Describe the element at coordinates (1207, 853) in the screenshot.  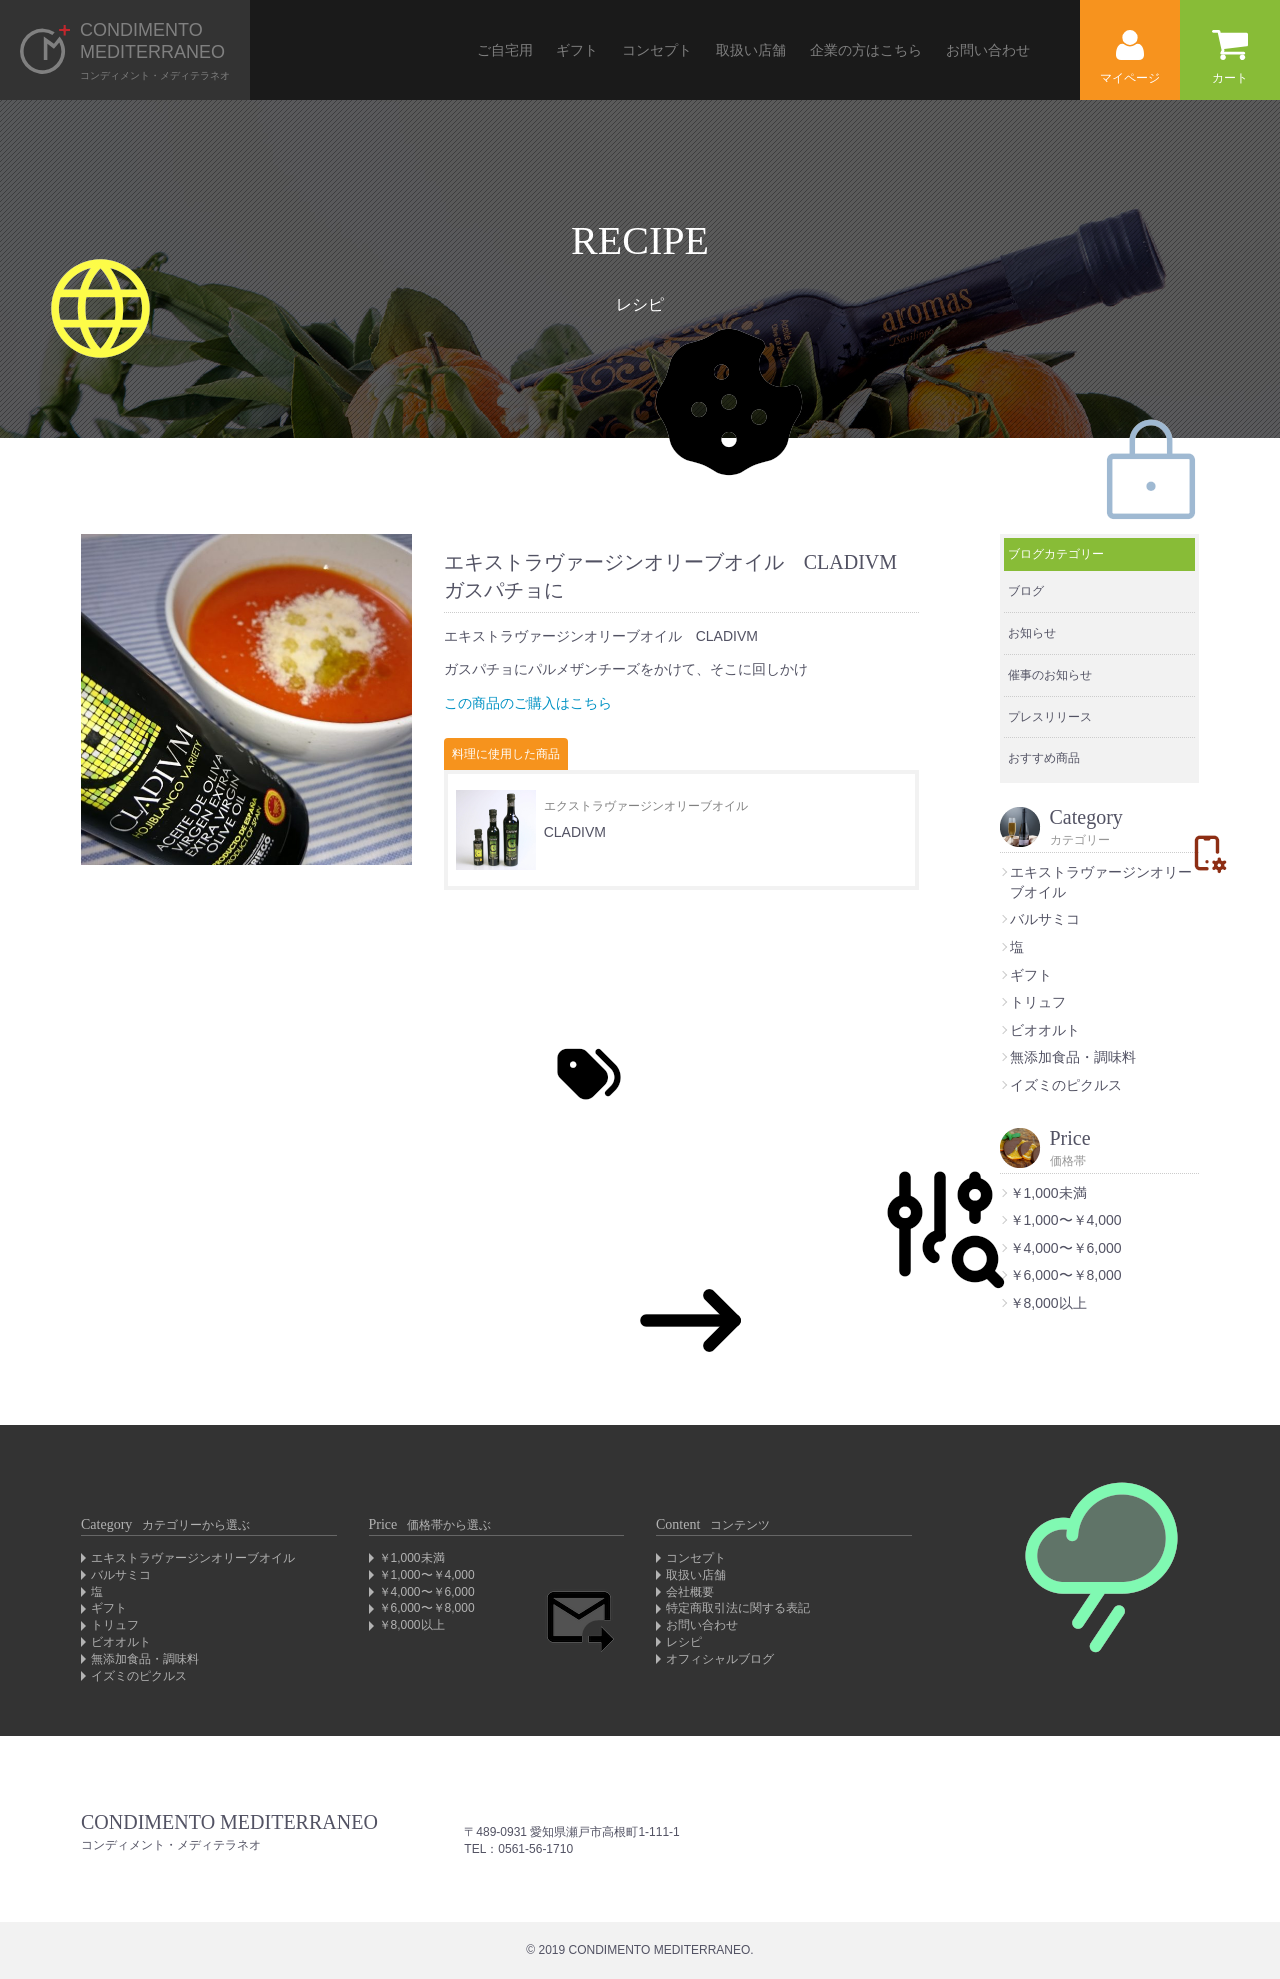
I see `access mobile device settings` at that location.